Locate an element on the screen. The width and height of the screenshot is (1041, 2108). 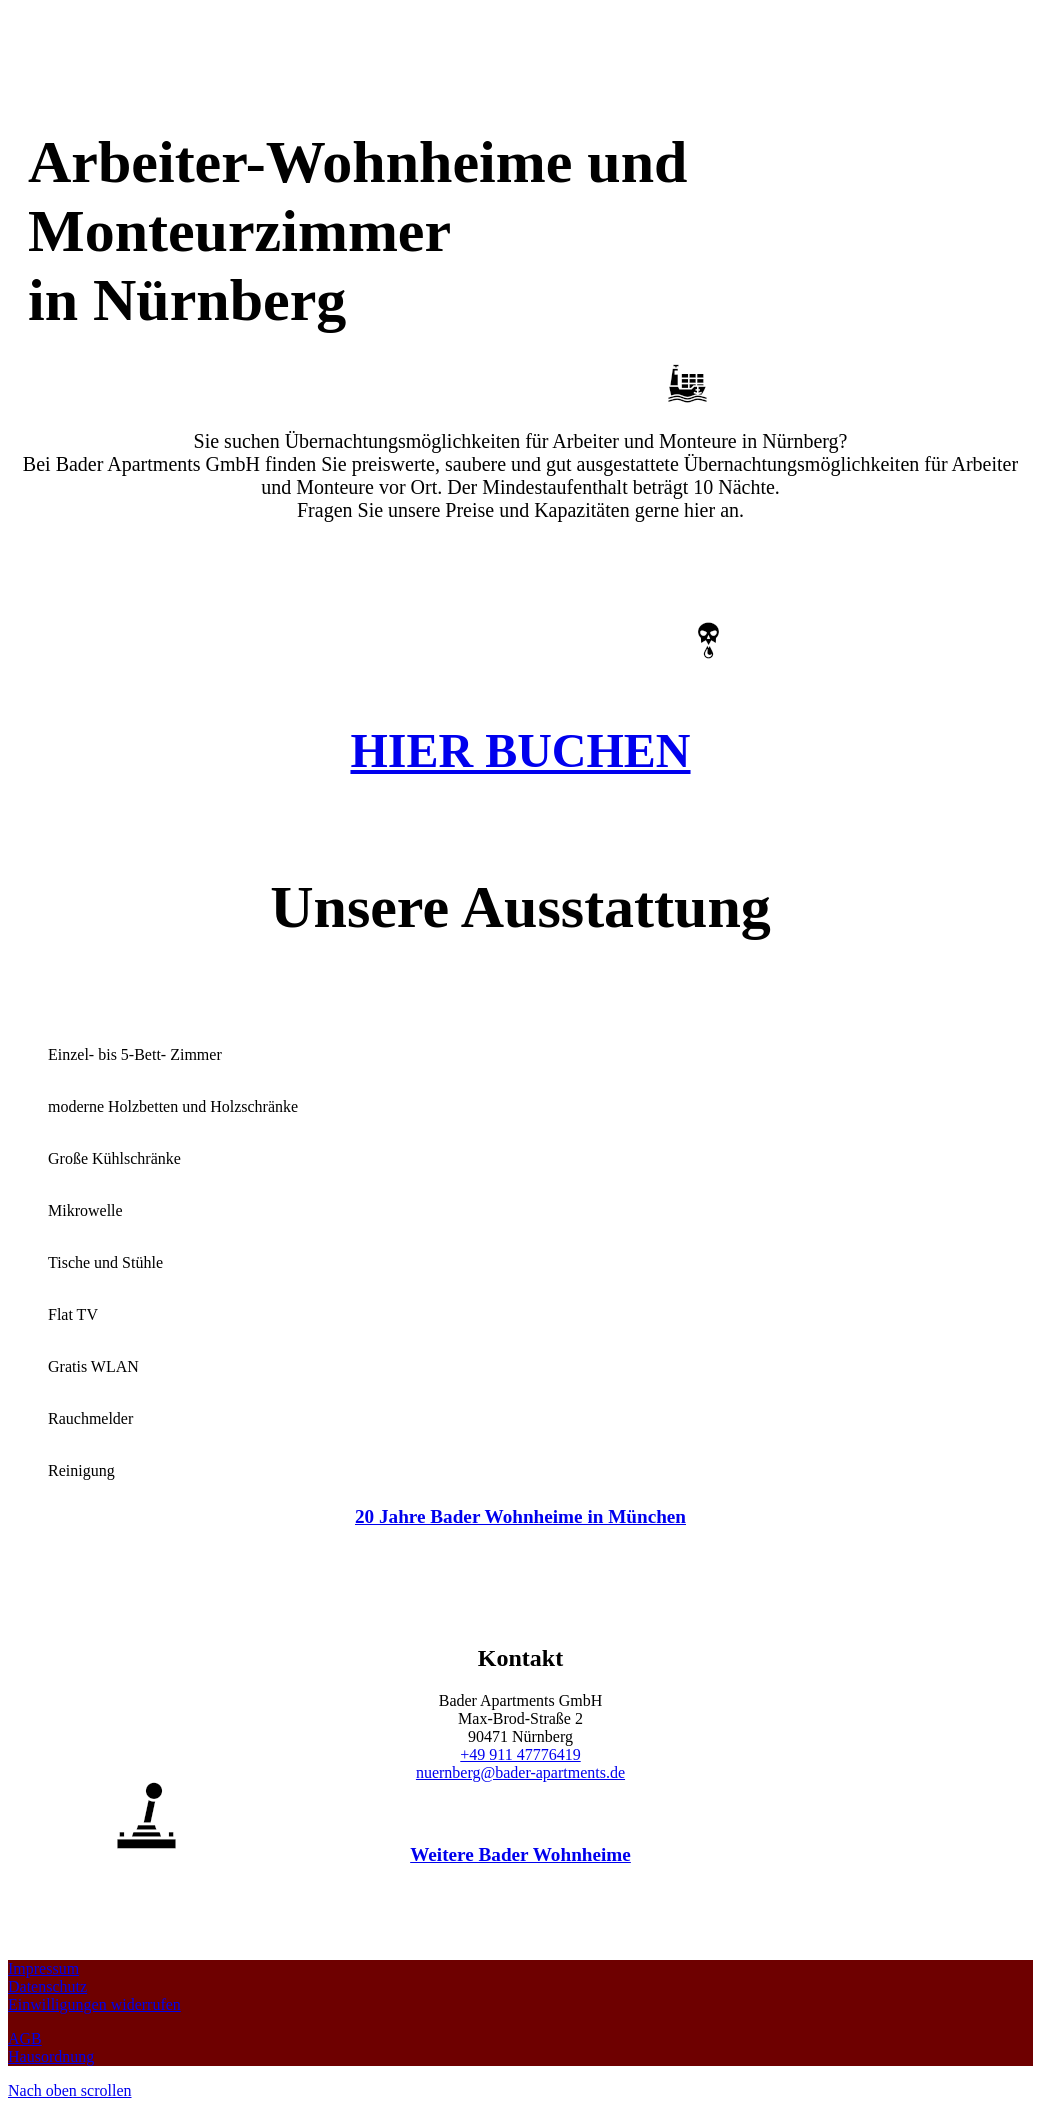
access game controls or gaming mode is located at coordinates (146, 1814).